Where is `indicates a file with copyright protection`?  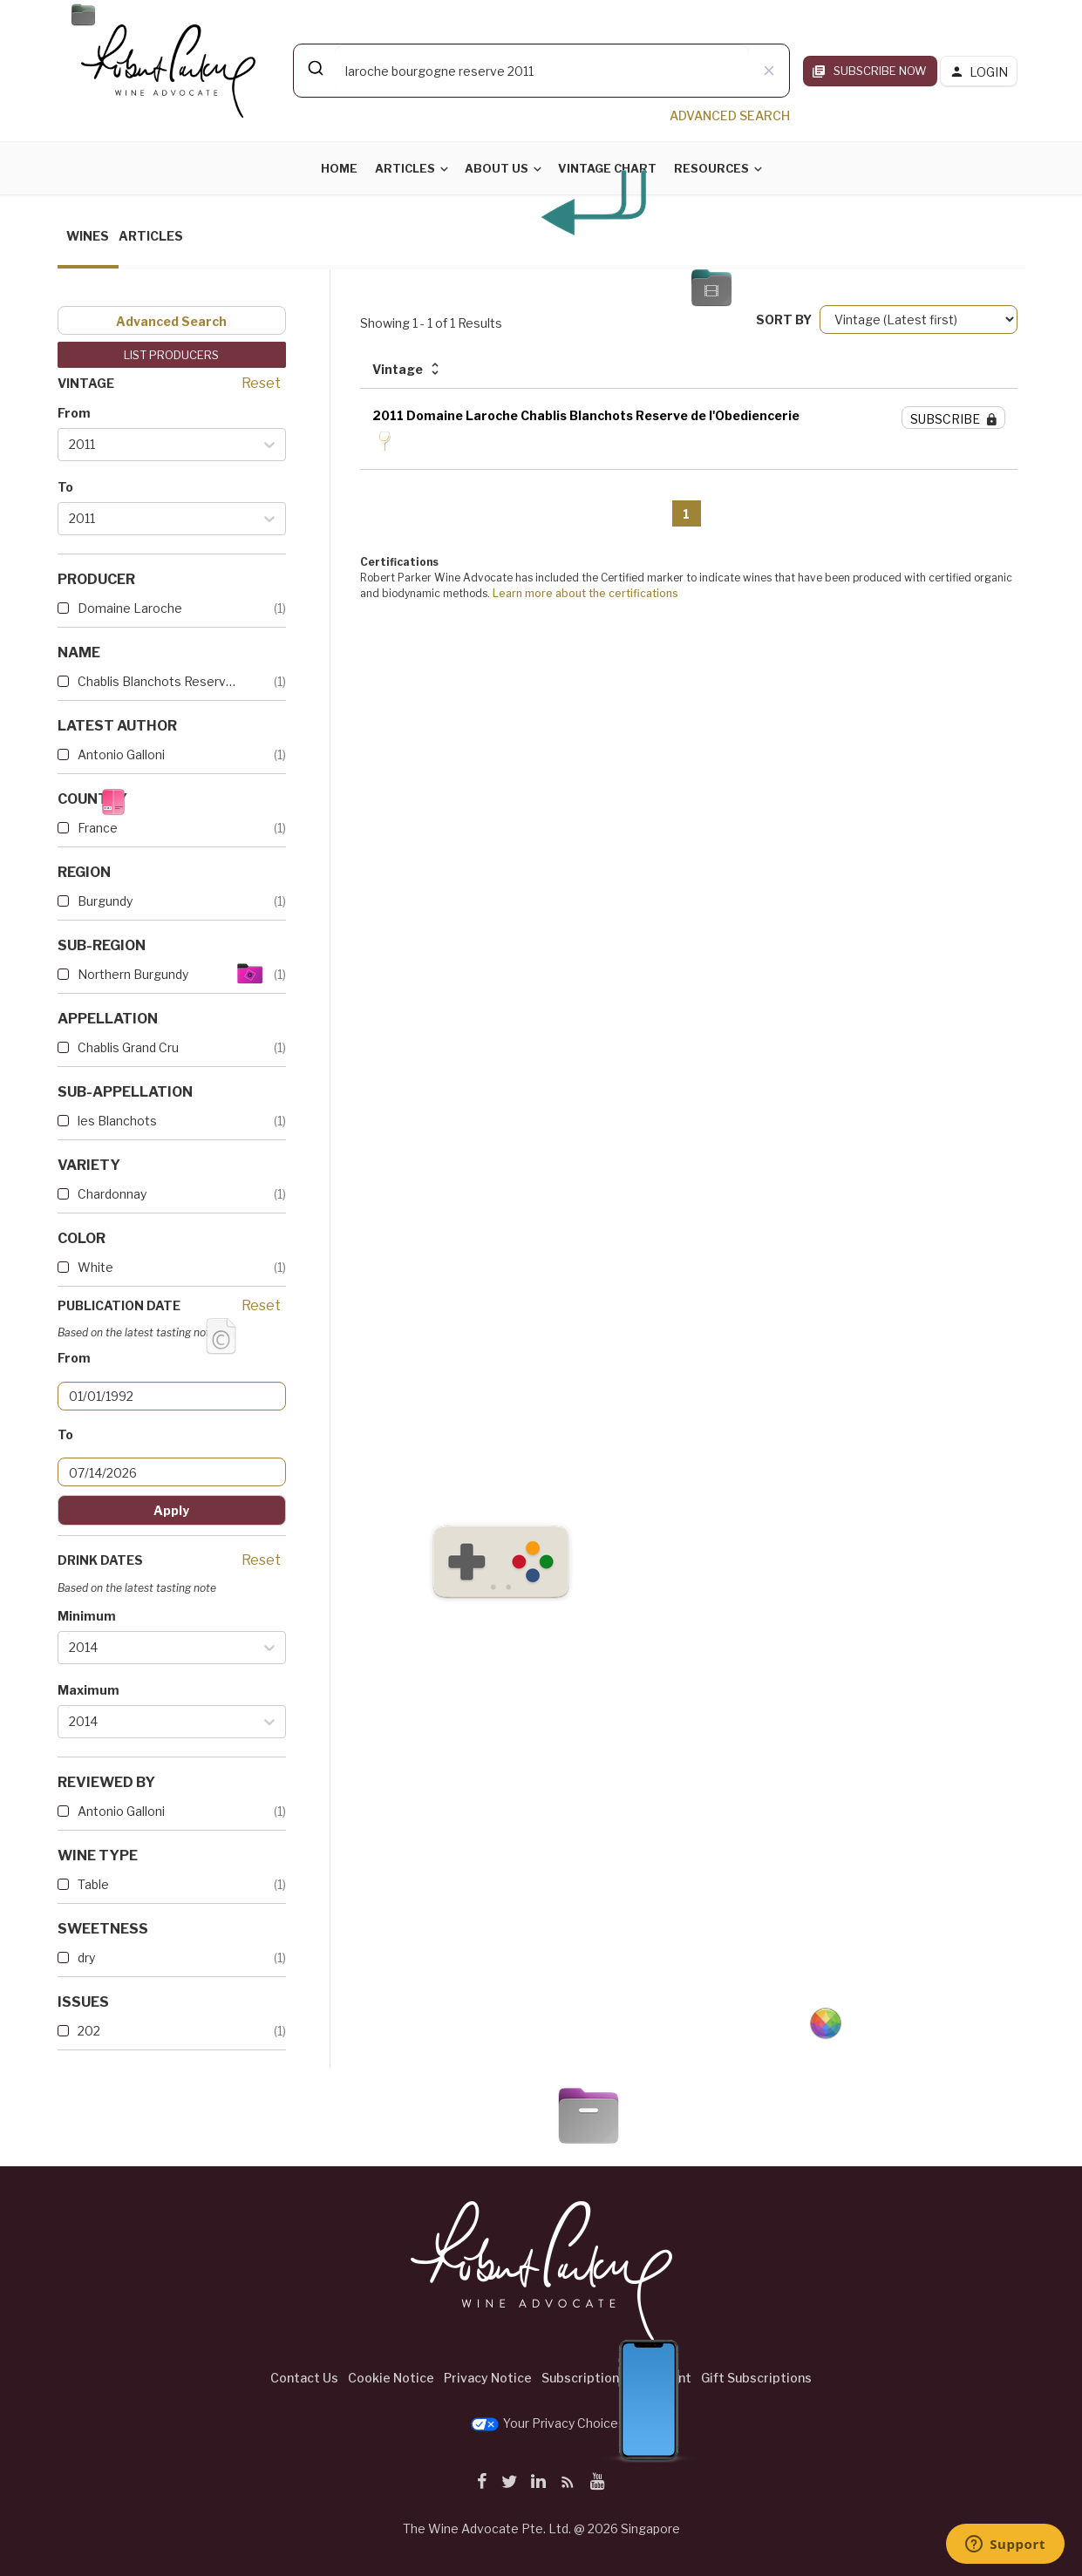 indicates a file with copyright protection is located at coordinates (221, 1336).